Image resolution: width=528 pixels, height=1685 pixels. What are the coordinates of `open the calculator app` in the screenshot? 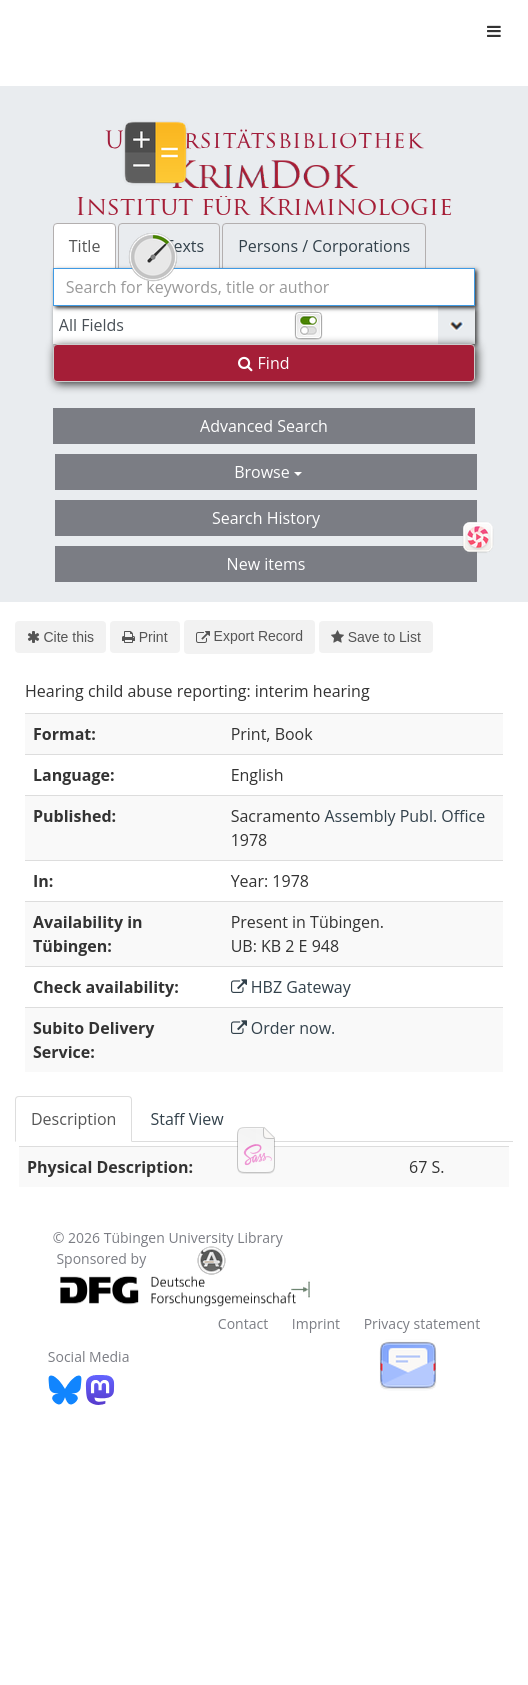 It's located at (155, 152).